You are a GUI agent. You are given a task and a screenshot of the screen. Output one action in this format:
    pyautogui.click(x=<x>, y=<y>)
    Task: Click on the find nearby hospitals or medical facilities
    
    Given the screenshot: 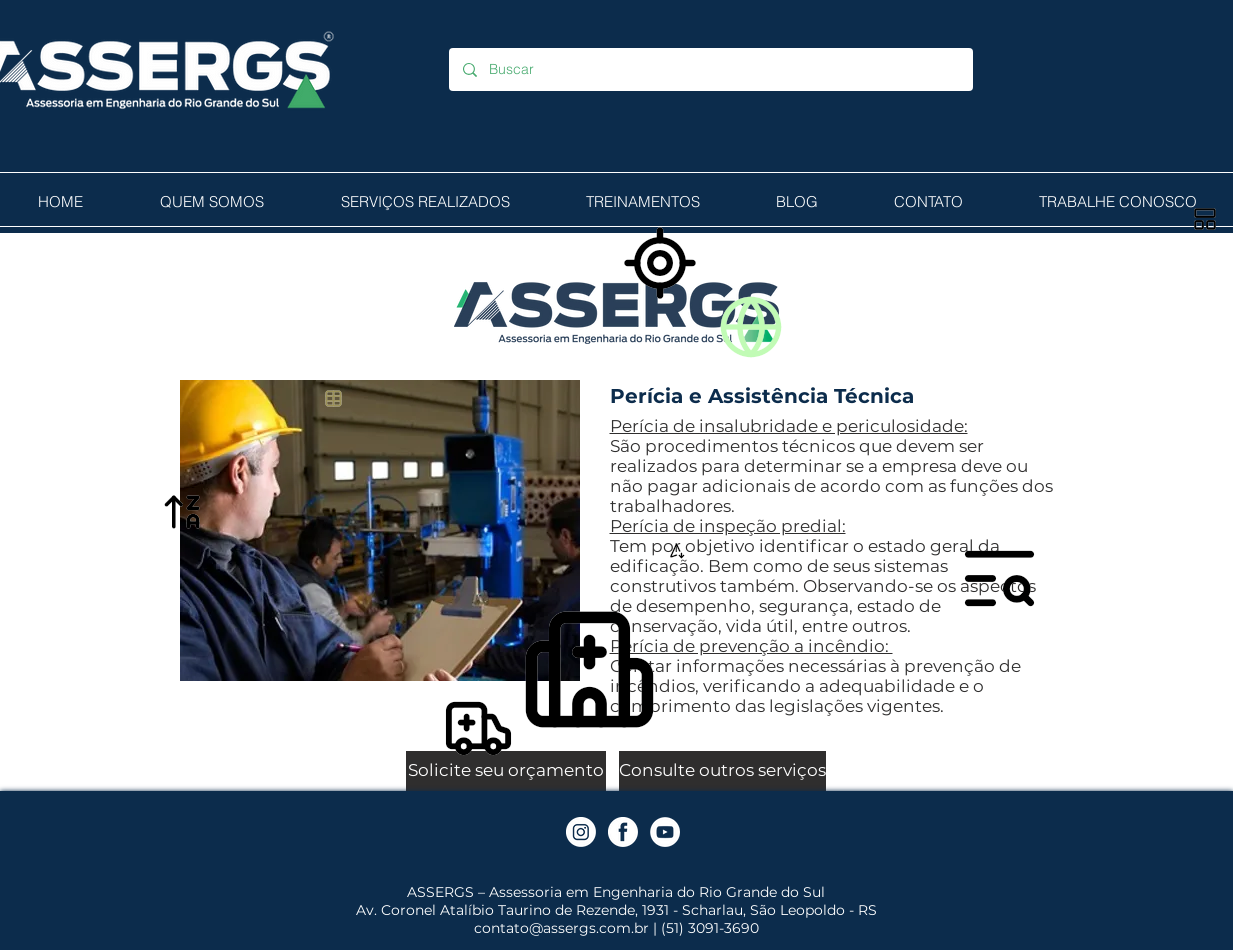 What is the action you would take?
    pyautogui.click(x=589, y=669)
    